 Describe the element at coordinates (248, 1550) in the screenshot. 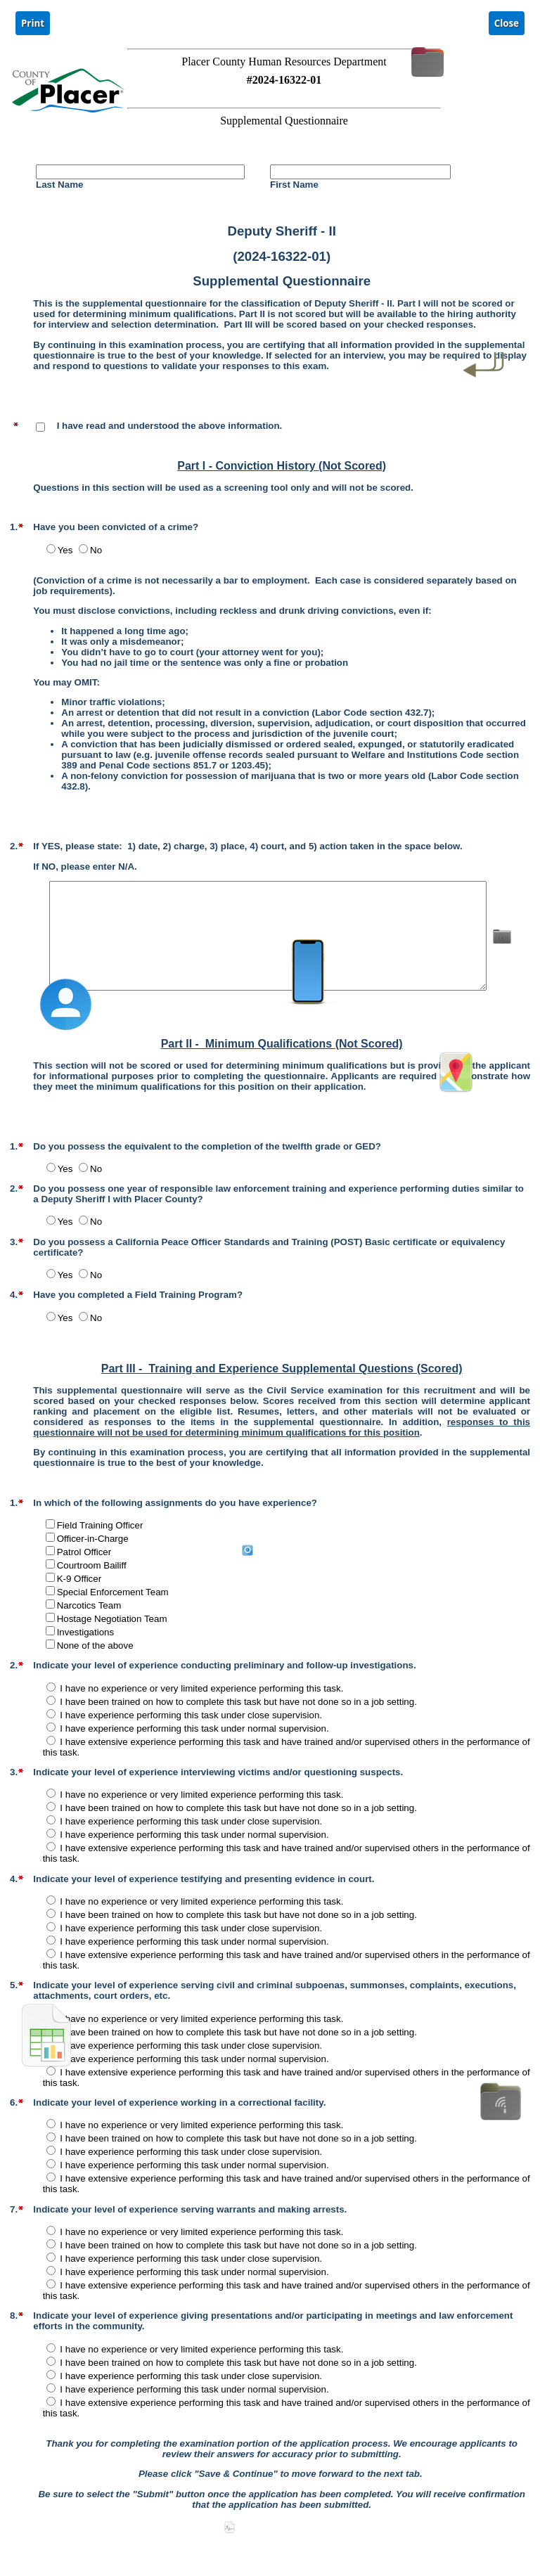

I see `access system runtime components` at that location.